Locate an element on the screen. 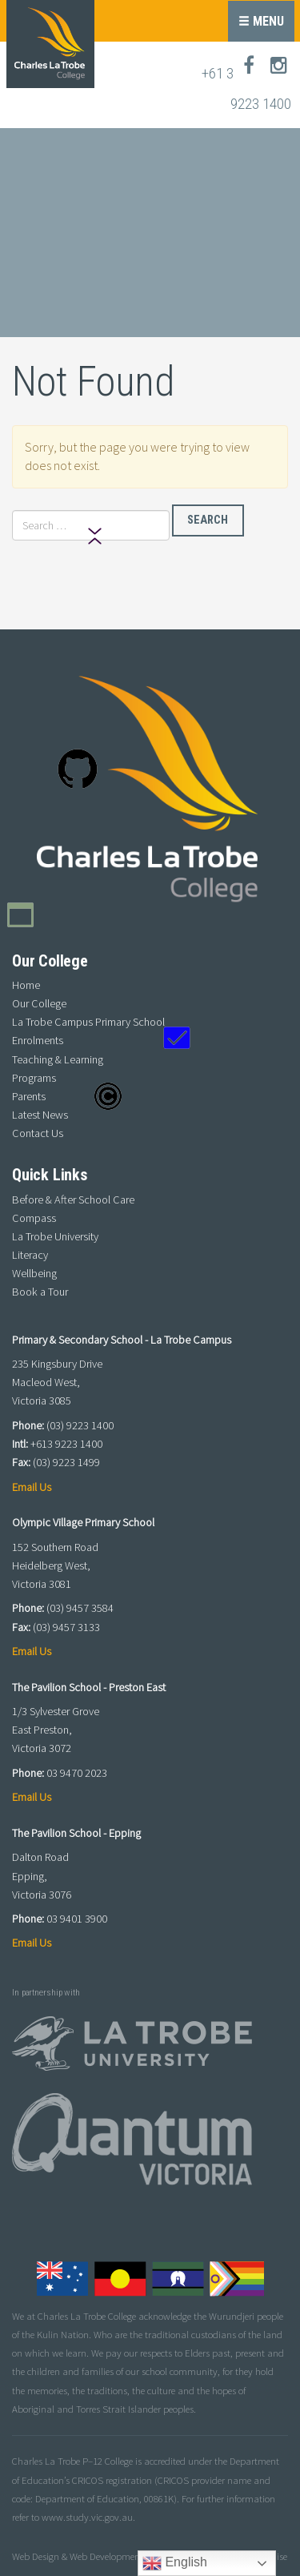 The height and width of the screenshot is (2576, 300). collapse or minimize an expanded section is located at coordinates (94, 536).